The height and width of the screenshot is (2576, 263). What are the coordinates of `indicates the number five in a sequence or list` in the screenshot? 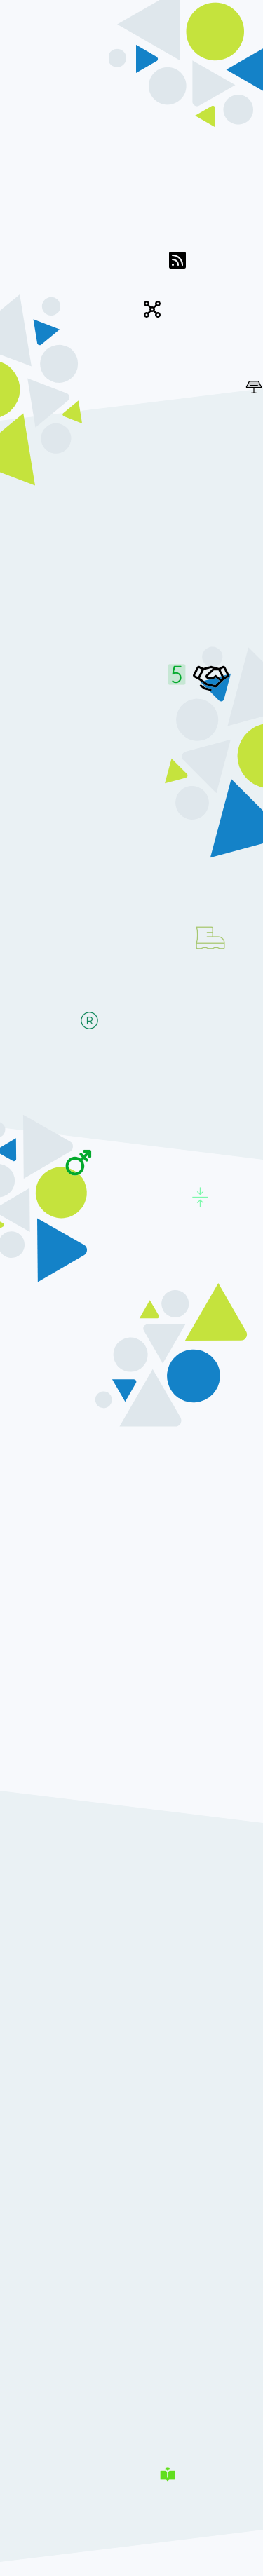 It's located at (177, 674).